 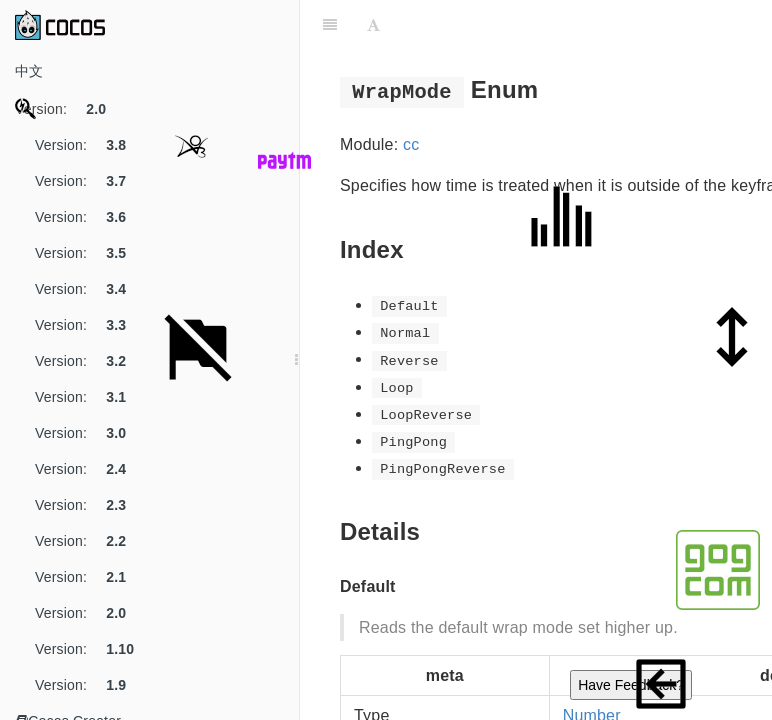 I want to click on expand content vertically, so click(x=732, y=337).